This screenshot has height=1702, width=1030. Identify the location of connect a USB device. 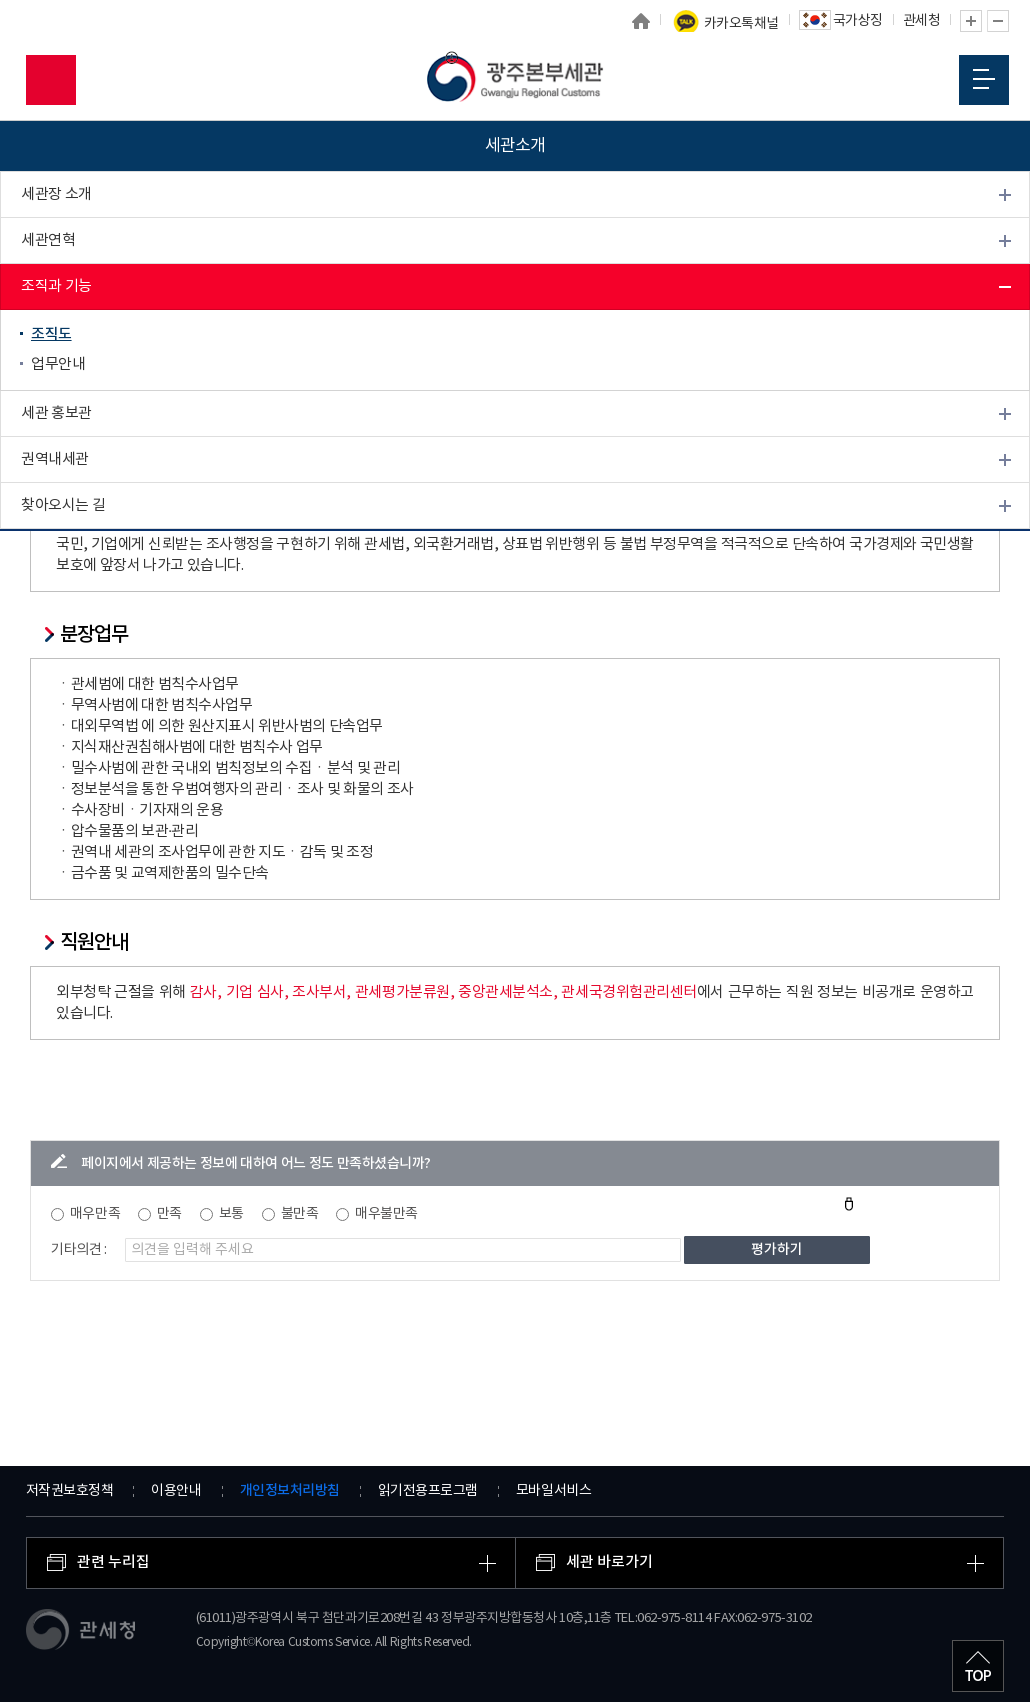
(849, 1204).